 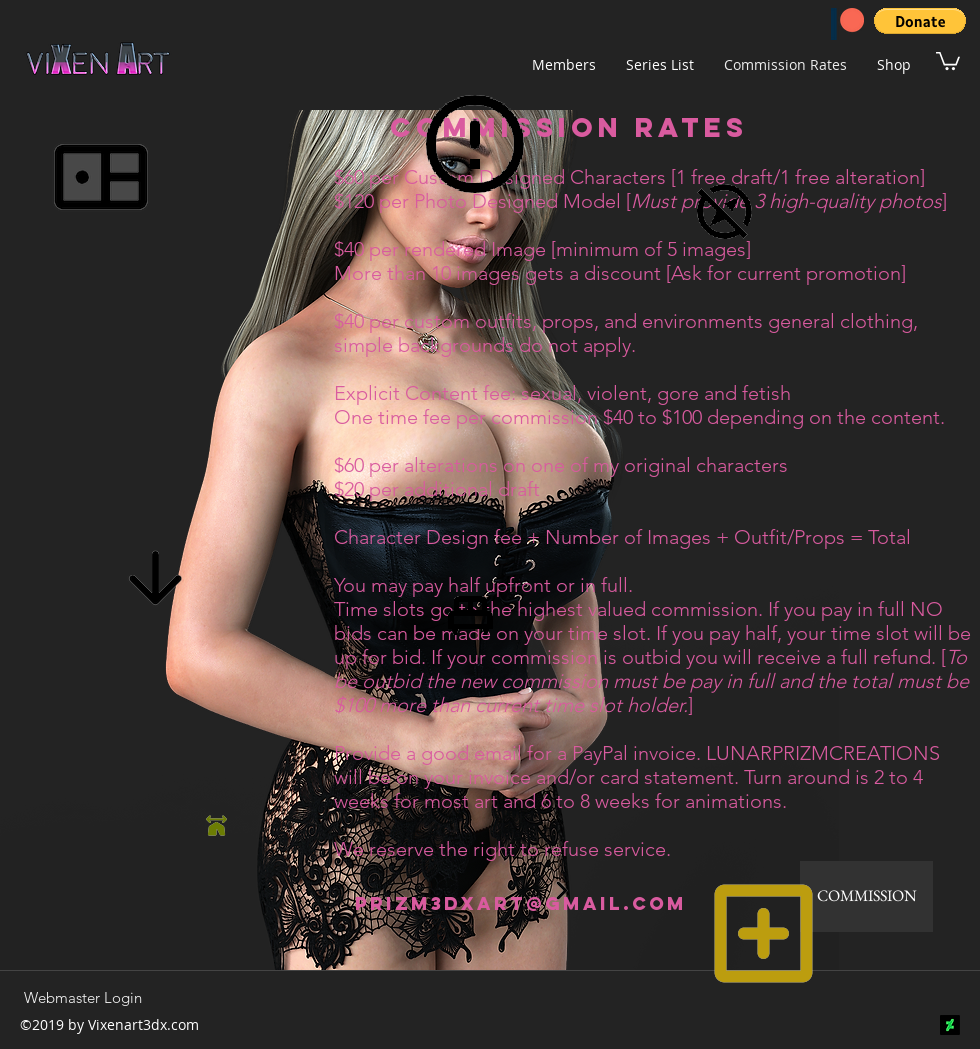 I want to click on navigate to the next item or screen, so click(x=561, y=890).